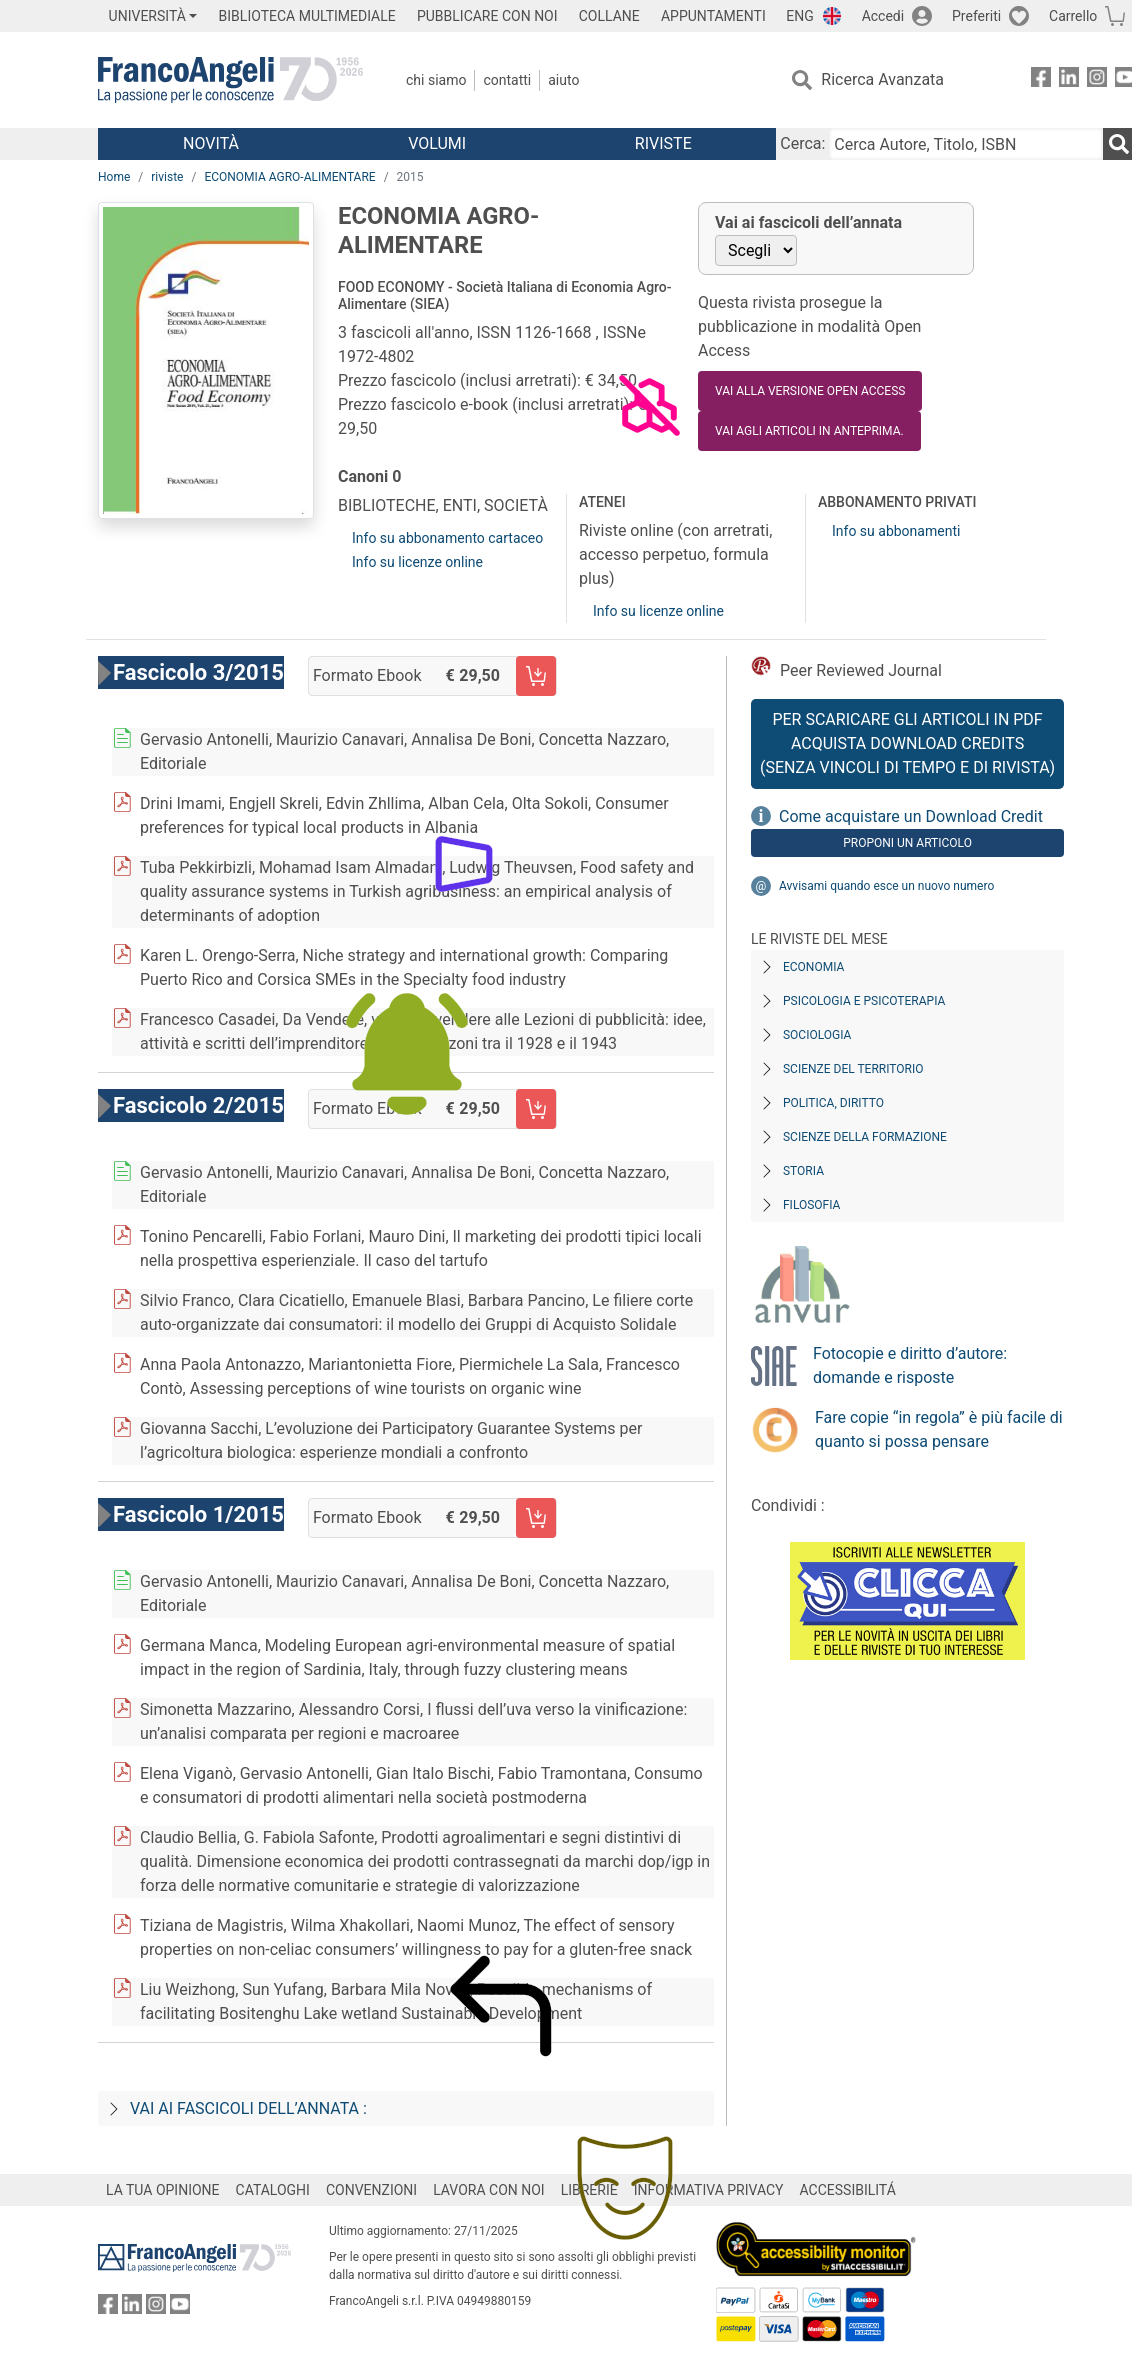 This screenshot has height=2374, width=1132. I want to click on toggle theater or entertainment mode, so click(625, 2184).